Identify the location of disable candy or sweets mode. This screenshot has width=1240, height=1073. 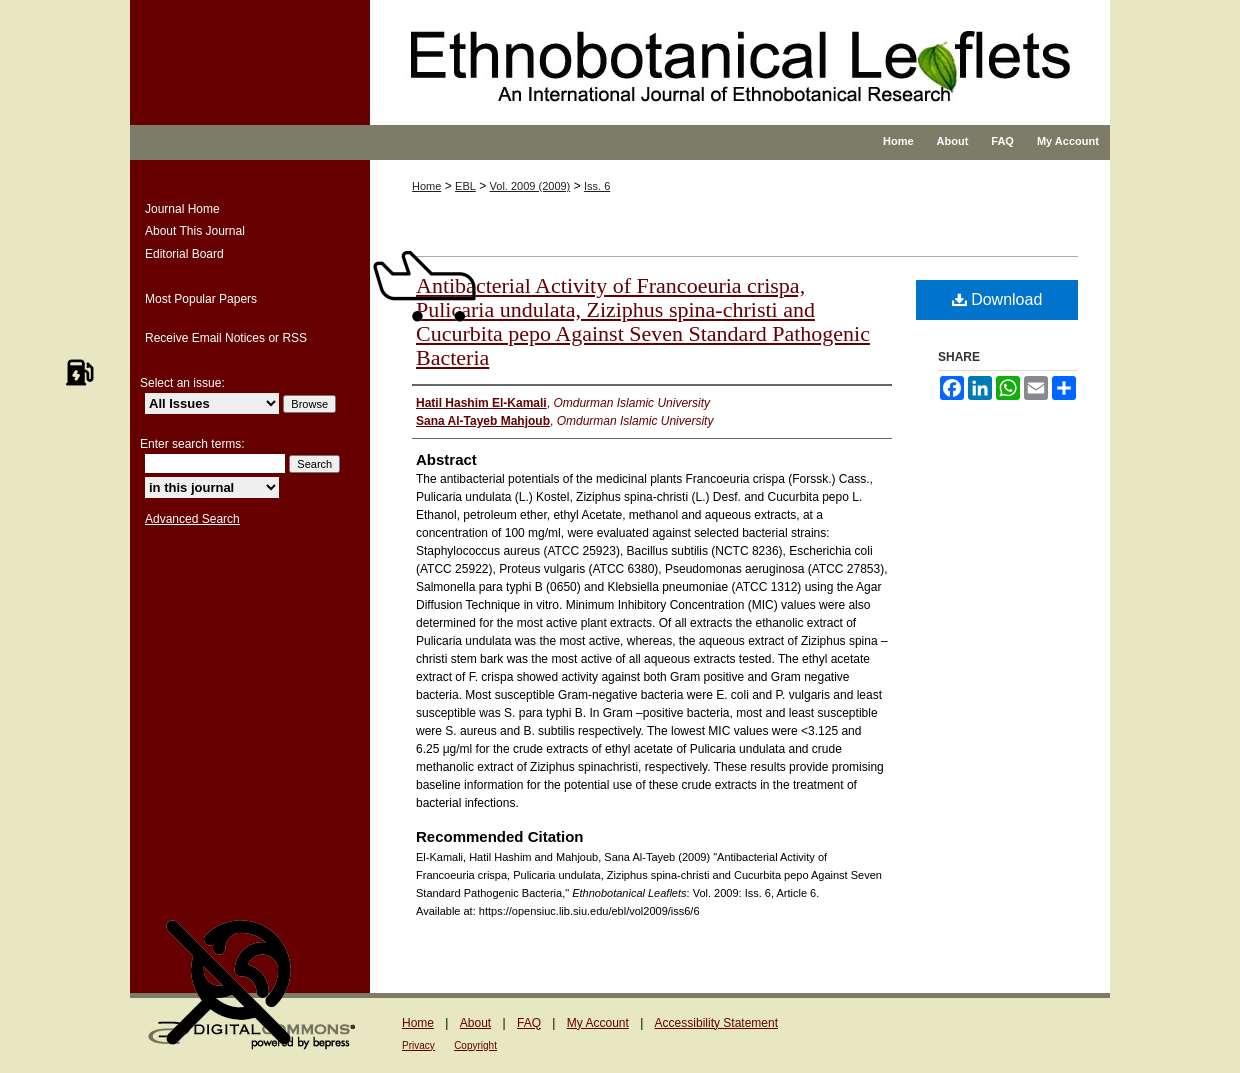
(228, 982).